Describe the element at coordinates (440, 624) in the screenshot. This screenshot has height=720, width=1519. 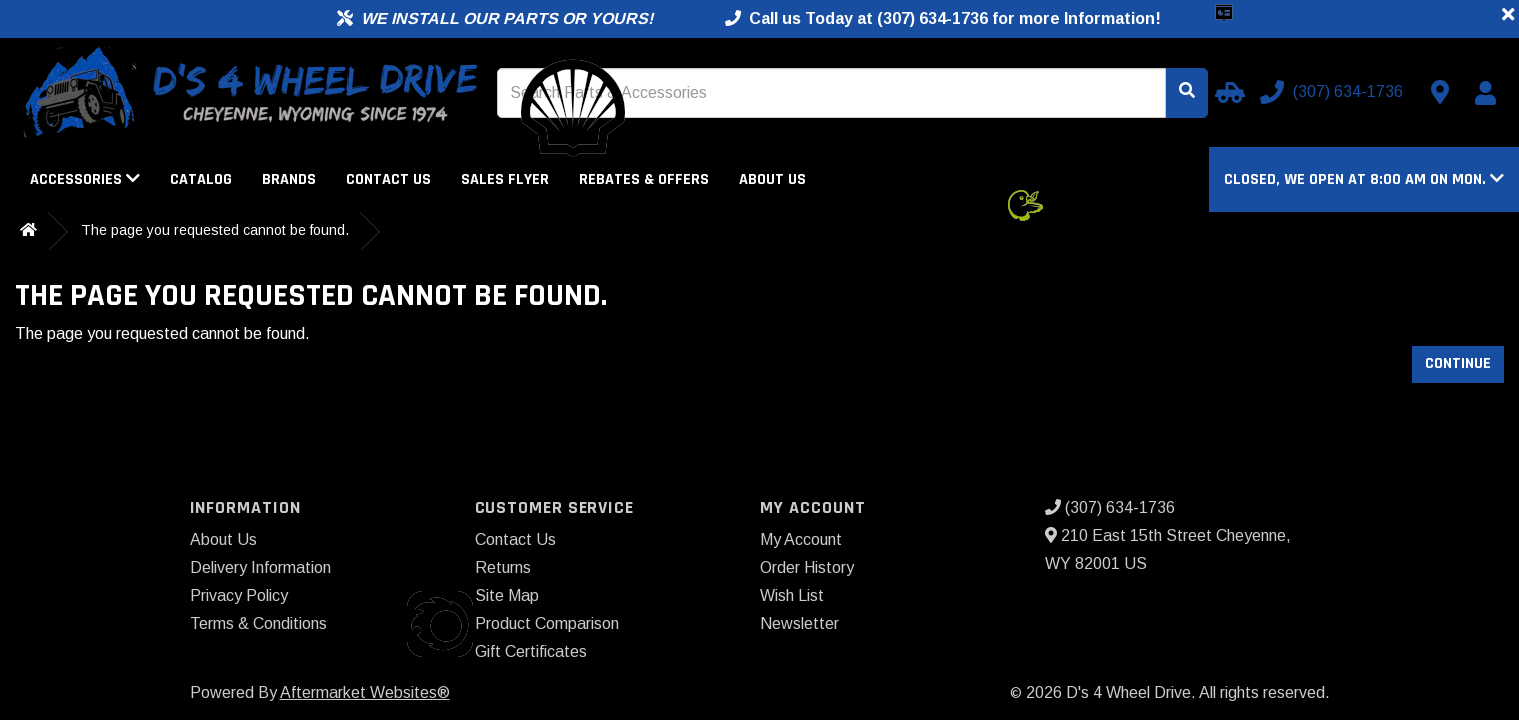
I see `corona renderer application logo` at that location.